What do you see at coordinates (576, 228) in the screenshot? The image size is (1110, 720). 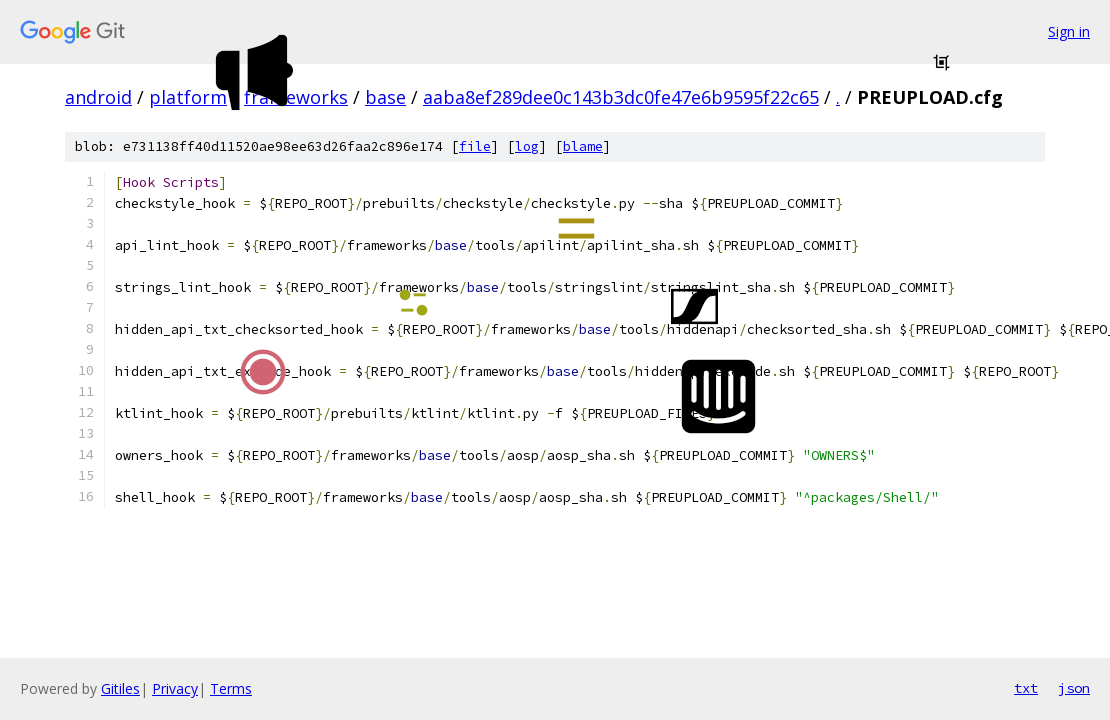 I see `indicates equal or balanced values` at bounding box center [576, 228].